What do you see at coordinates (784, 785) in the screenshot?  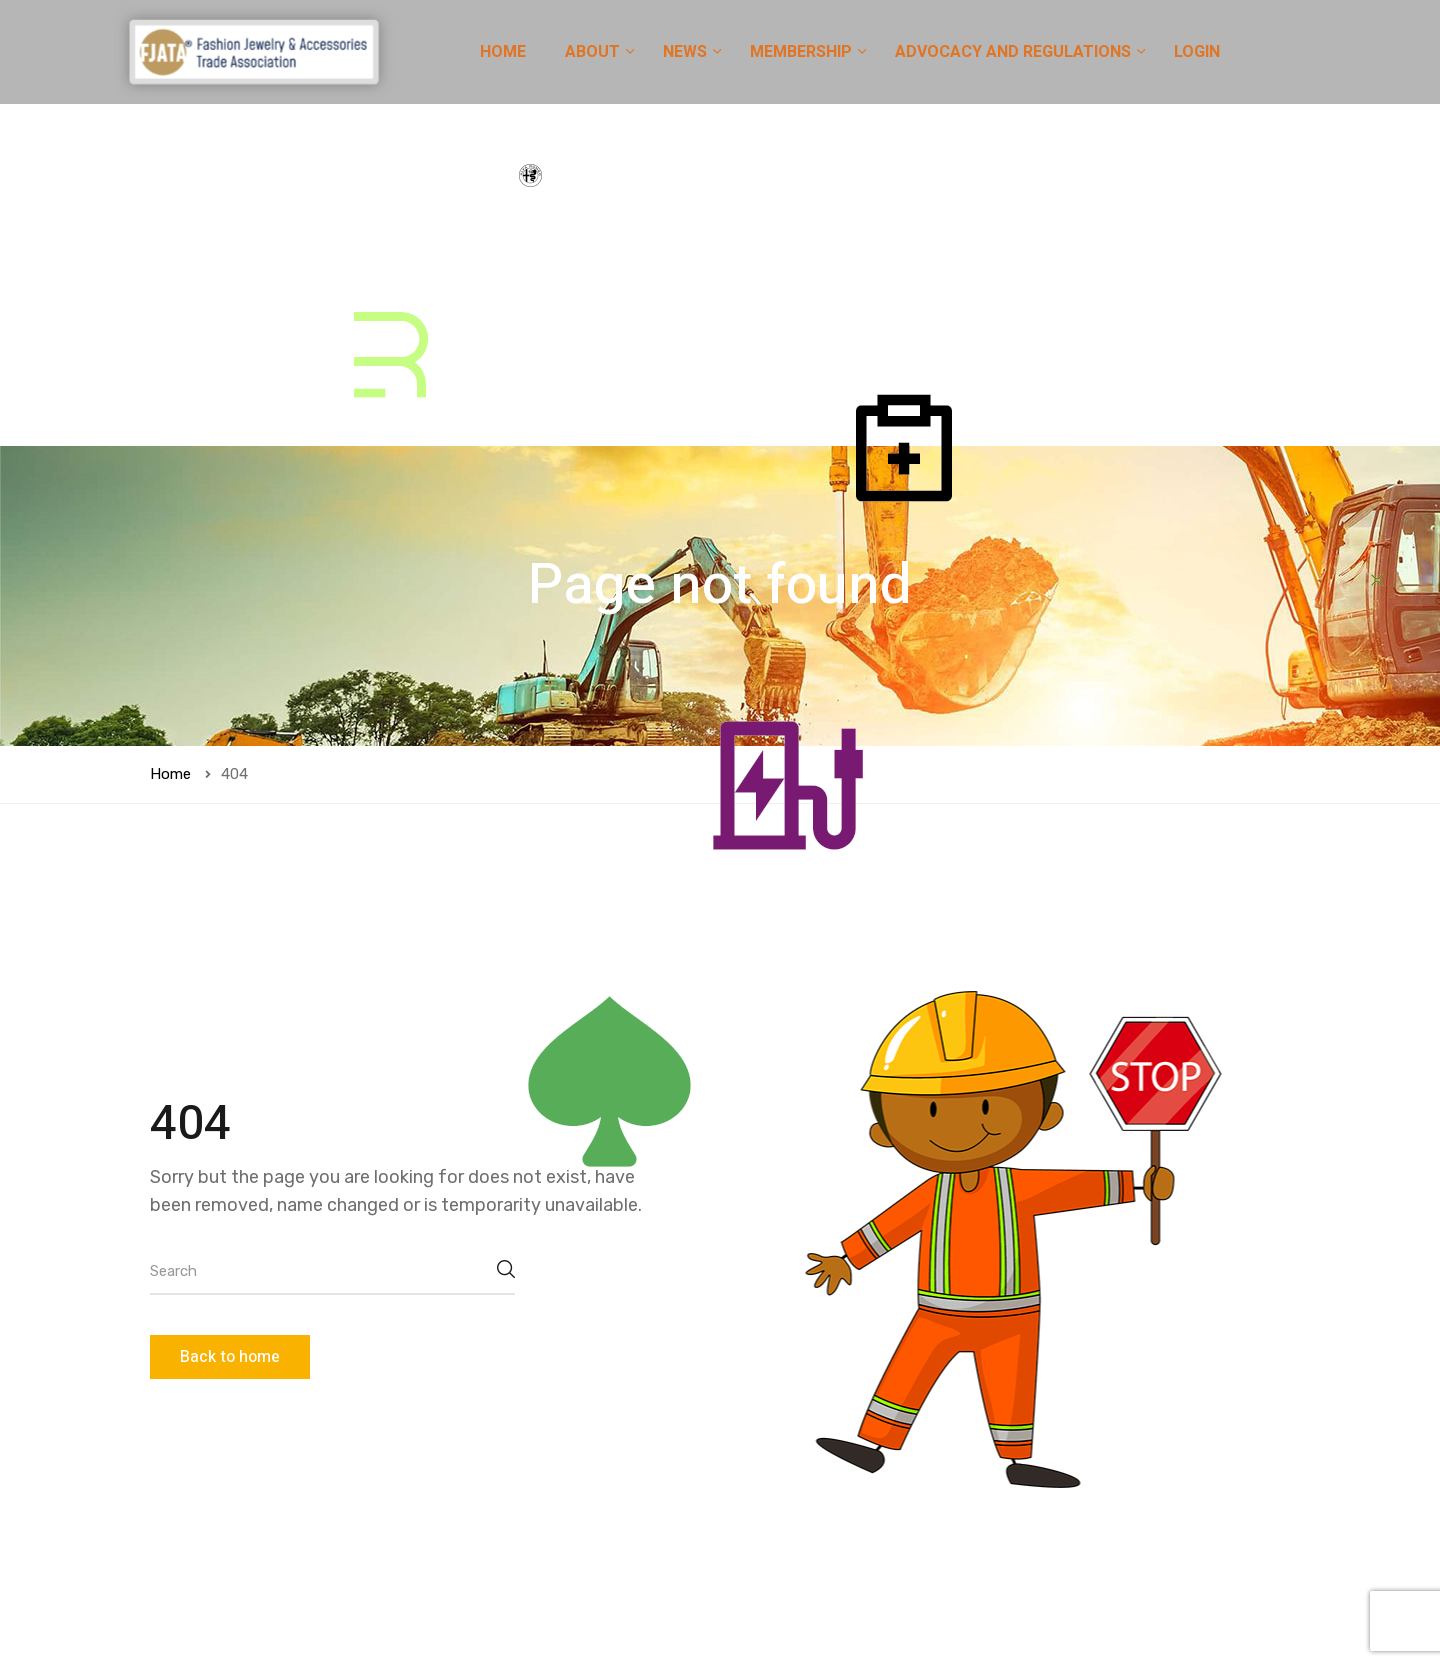 I see `find nearby EV charging stations` at bounding box center [784, 785].